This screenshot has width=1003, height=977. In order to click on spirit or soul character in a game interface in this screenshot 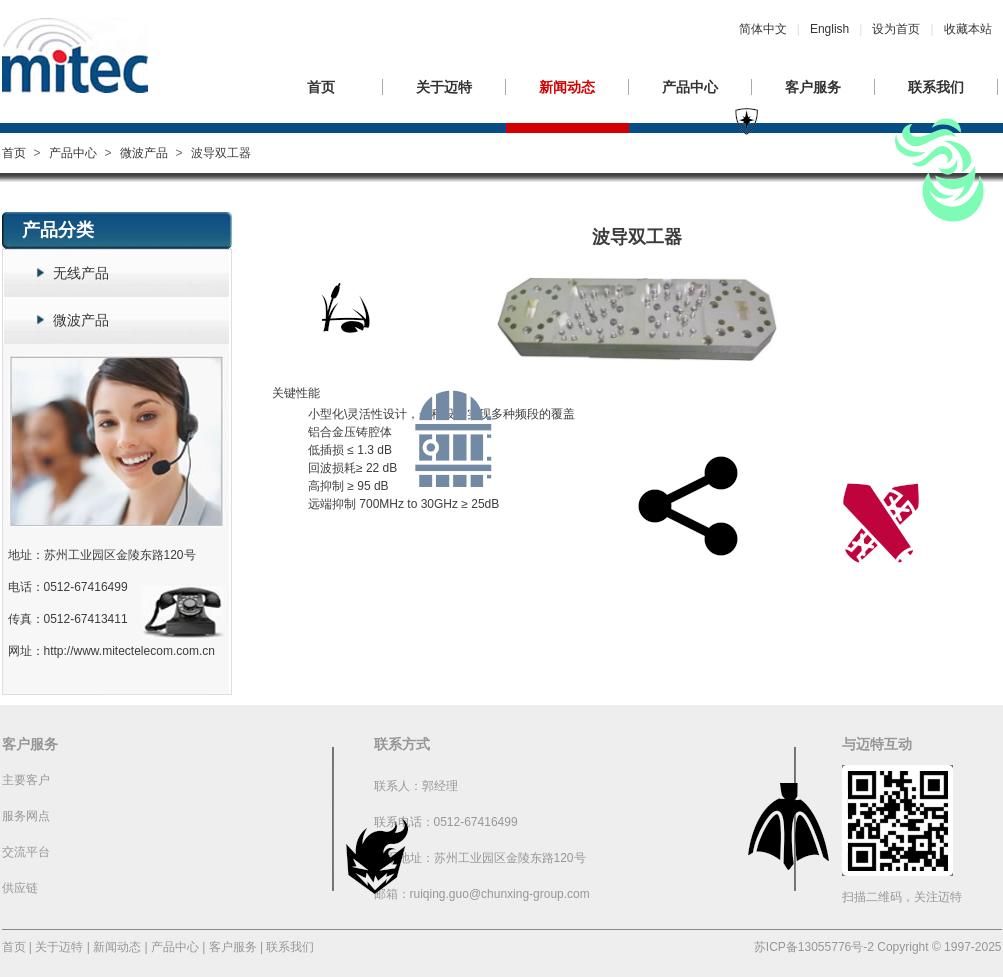, I will do `click(375, 856)`.